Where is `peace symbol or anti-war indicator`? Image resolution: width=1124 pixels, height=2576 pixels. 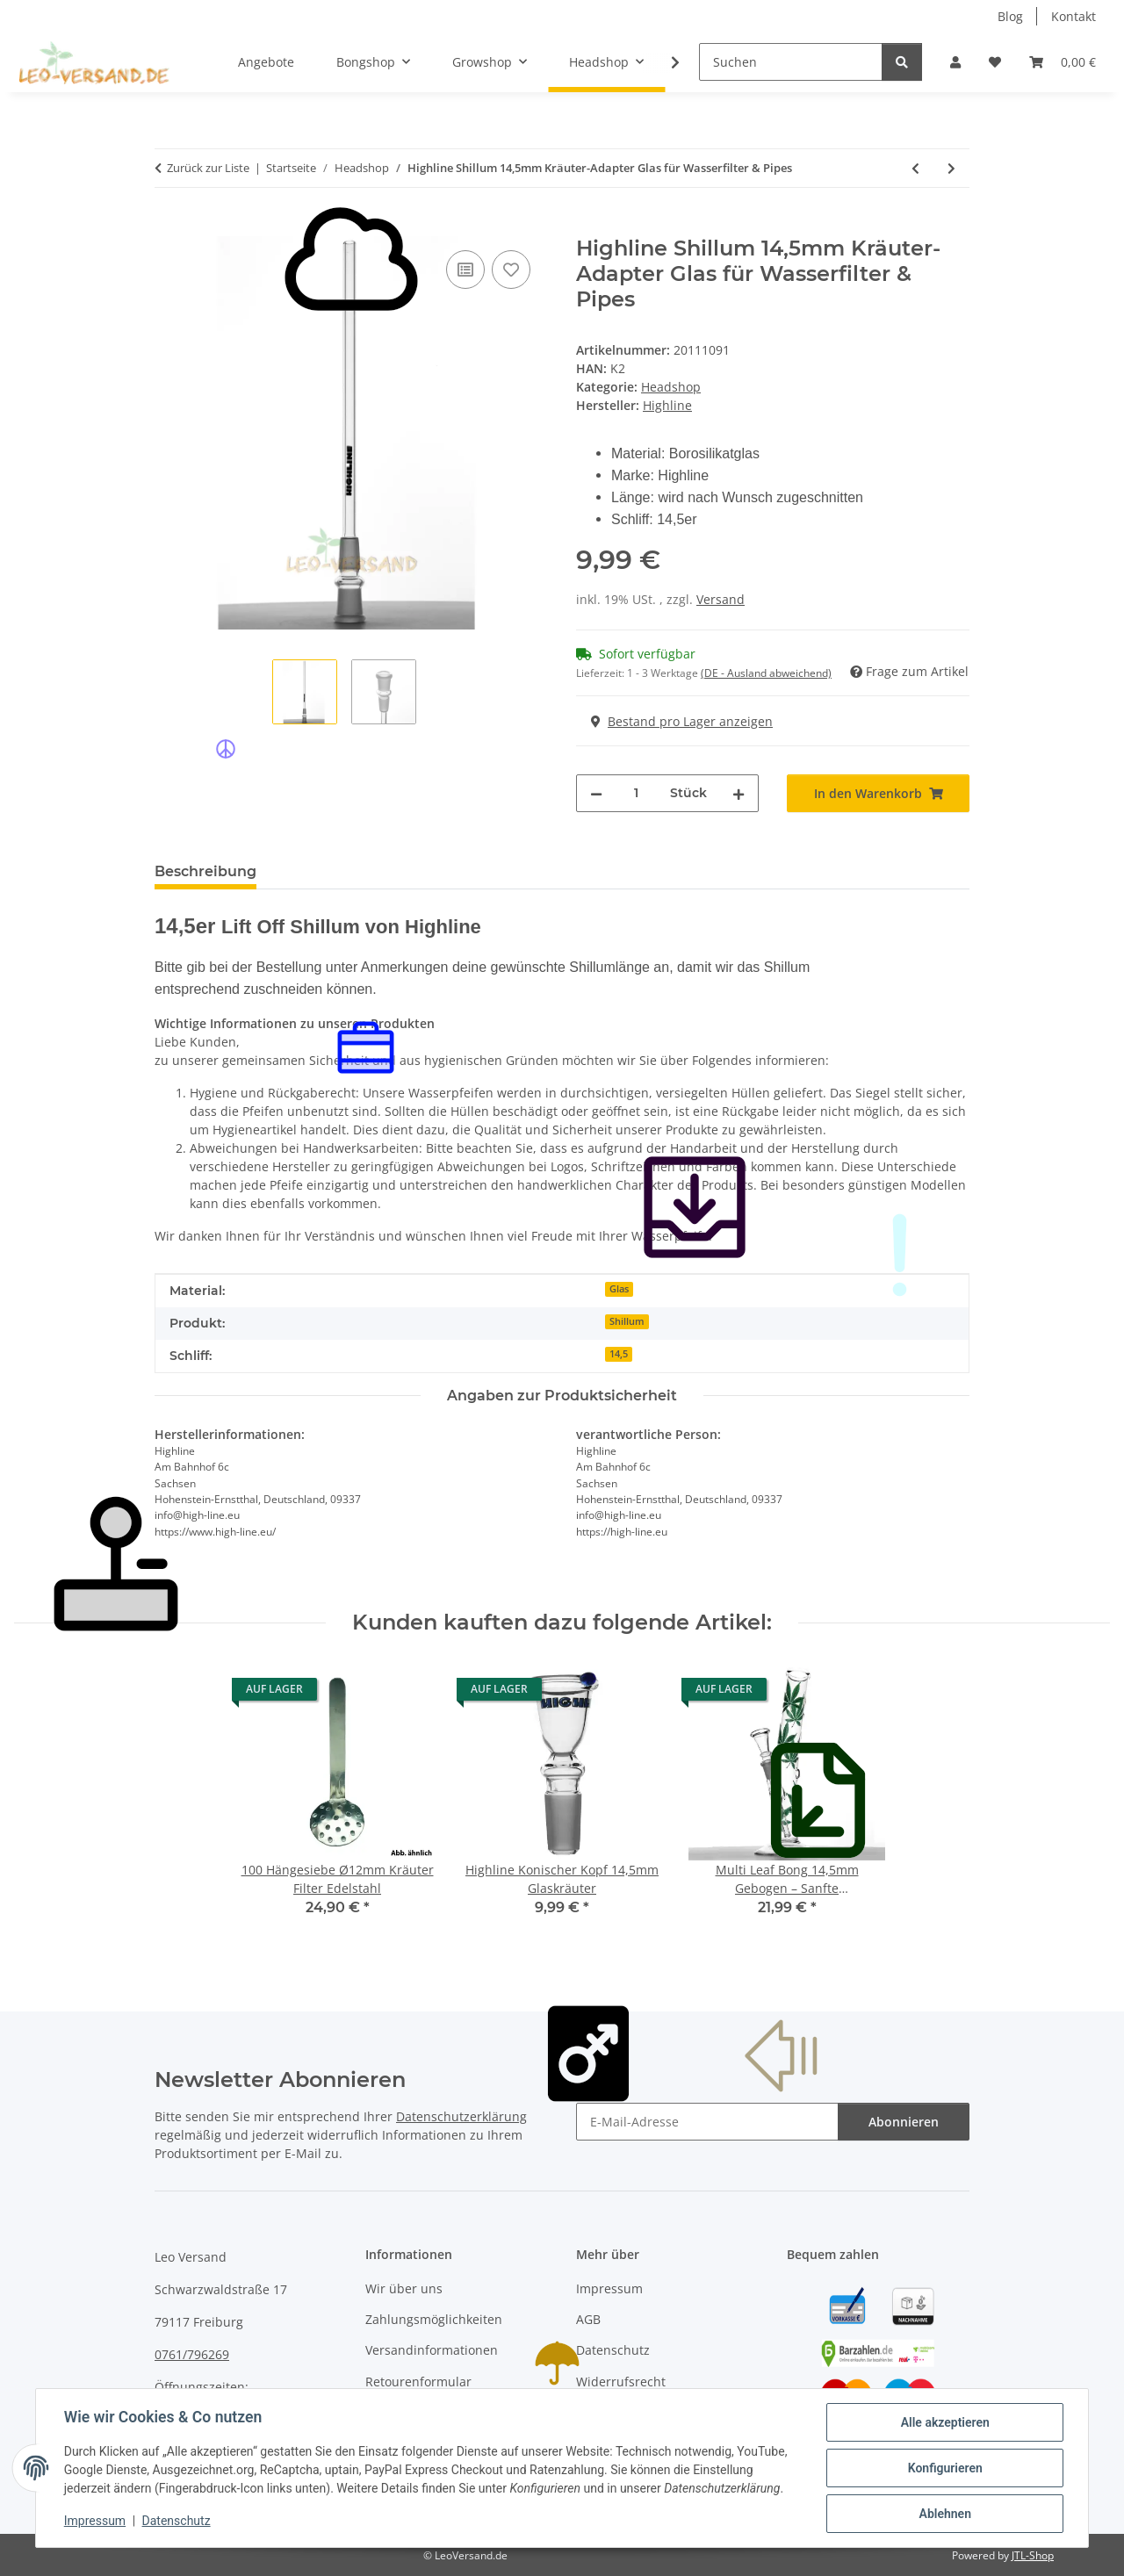
peace symbol or anti-war indicator is located at coordinates (226, 749).